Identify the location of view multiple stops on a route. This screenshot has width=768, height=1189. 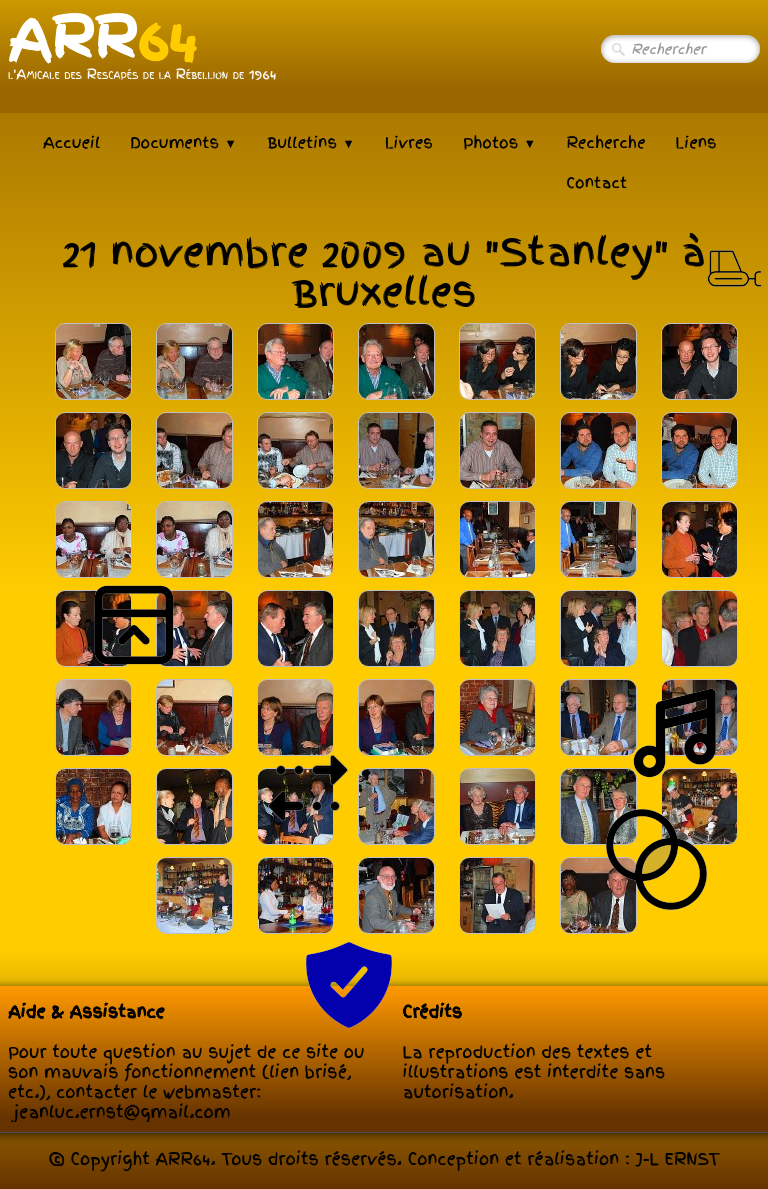
(308, 788).